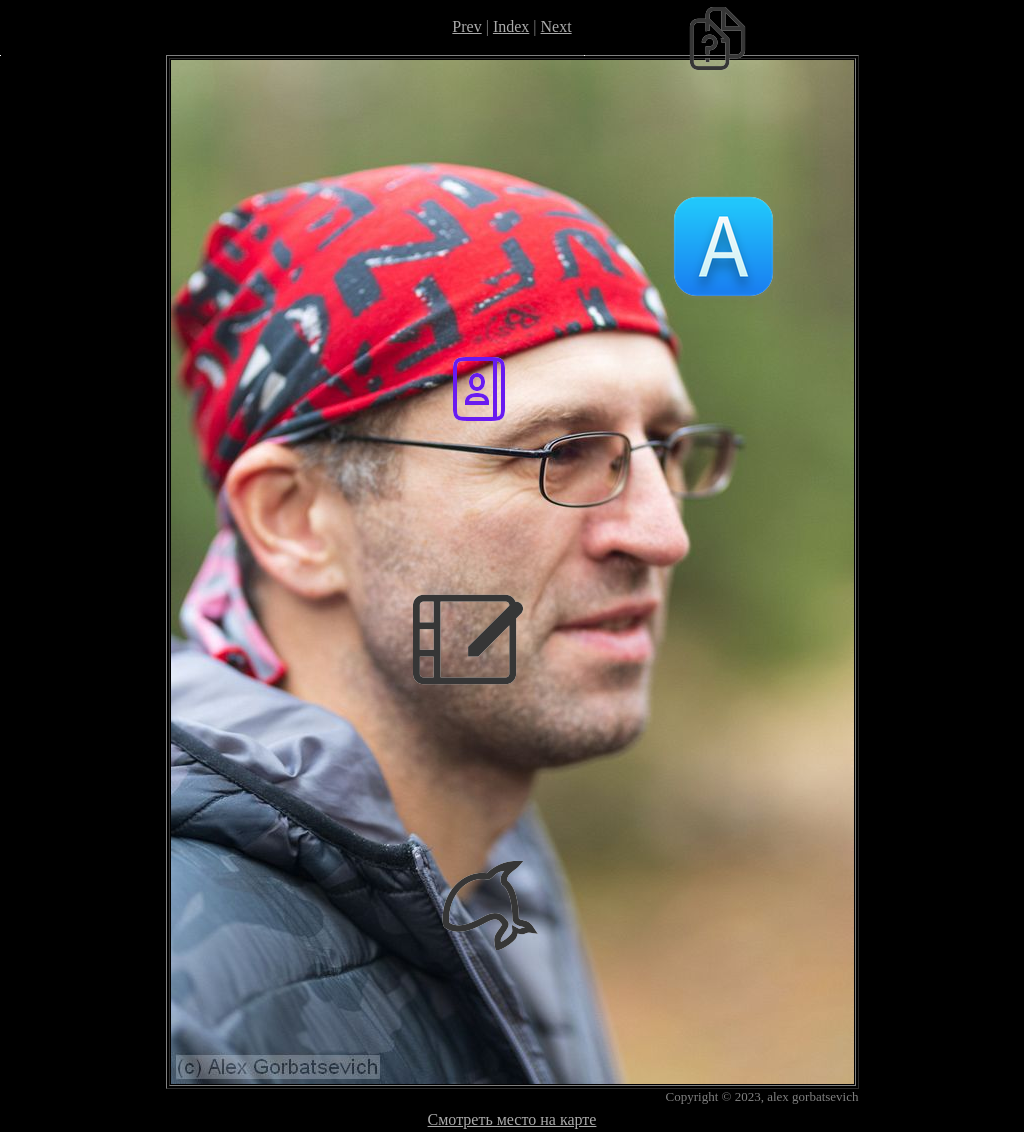  I want to click on access frequently asked questions, so click(717, 38).